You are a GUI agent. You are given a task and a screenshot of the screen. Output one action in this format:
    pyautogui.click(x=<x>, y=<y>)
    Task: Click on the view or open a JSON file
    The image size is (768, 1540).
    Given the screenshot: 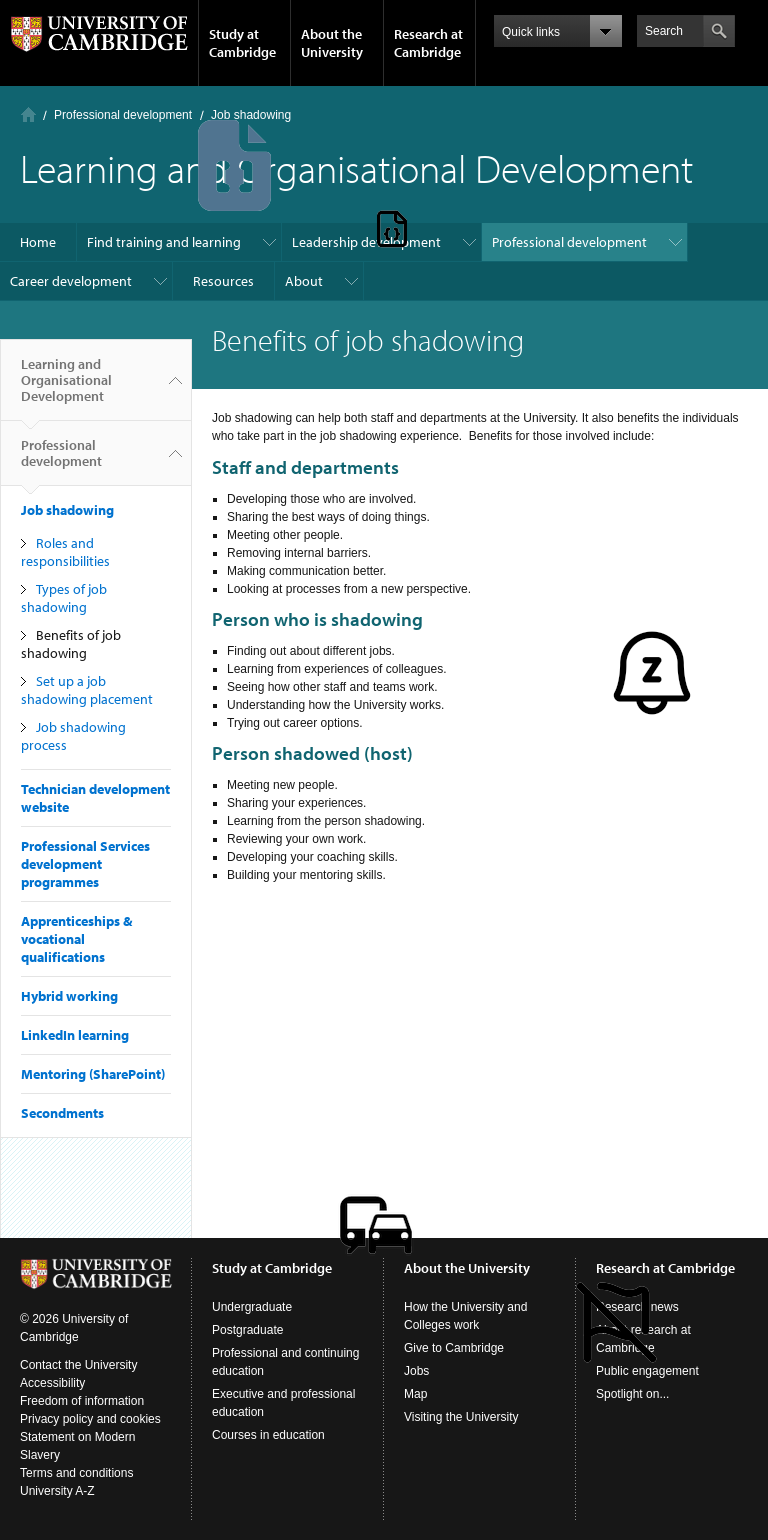 What is the action you would take?
    pyautogui.click(x=392, y=229)
    